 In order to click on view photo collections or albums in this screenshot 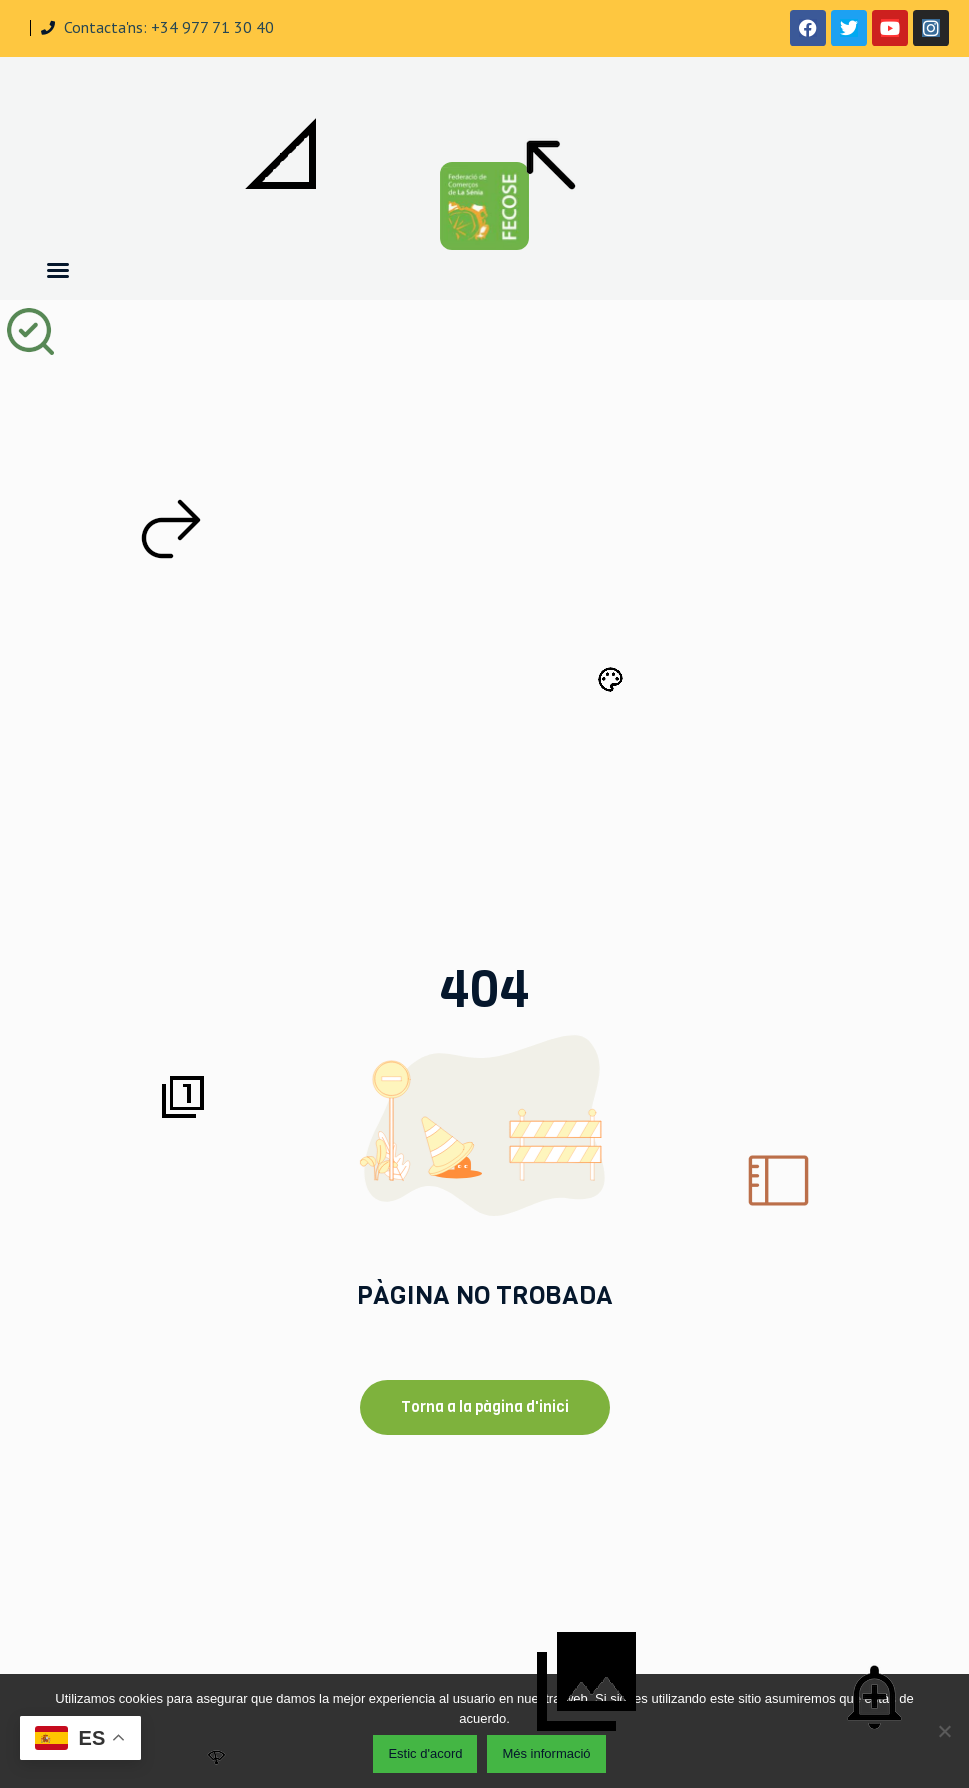, I will do `click(586, 1681)`.